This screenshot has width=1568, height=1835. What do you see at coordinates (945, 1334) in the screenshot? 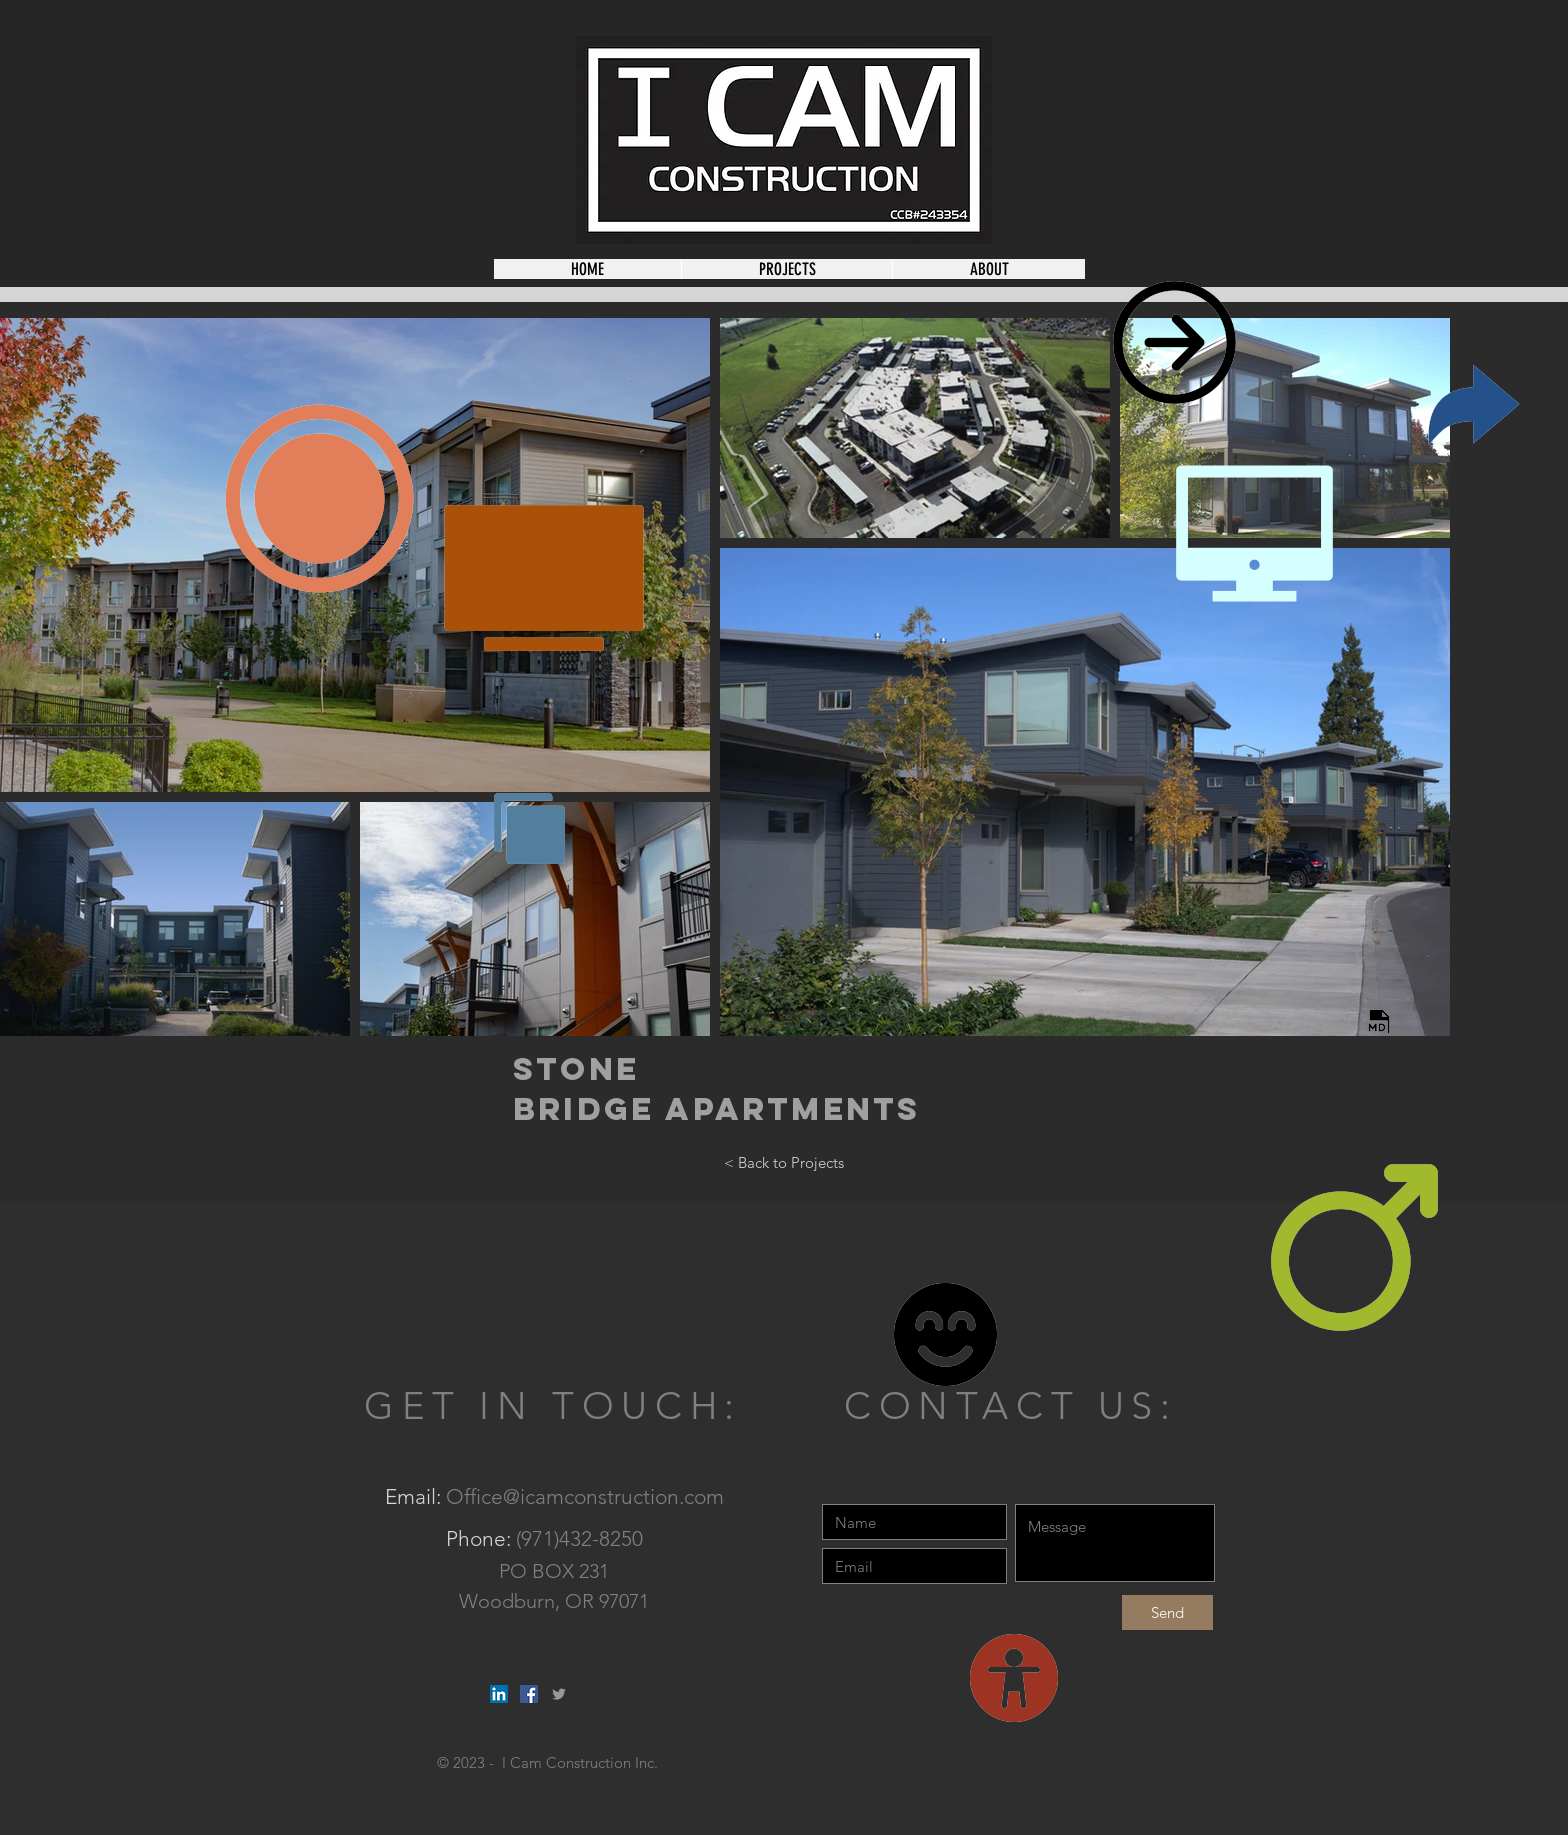
I see `add a positive reaction or emoji` at bounding box center [945, 1334].